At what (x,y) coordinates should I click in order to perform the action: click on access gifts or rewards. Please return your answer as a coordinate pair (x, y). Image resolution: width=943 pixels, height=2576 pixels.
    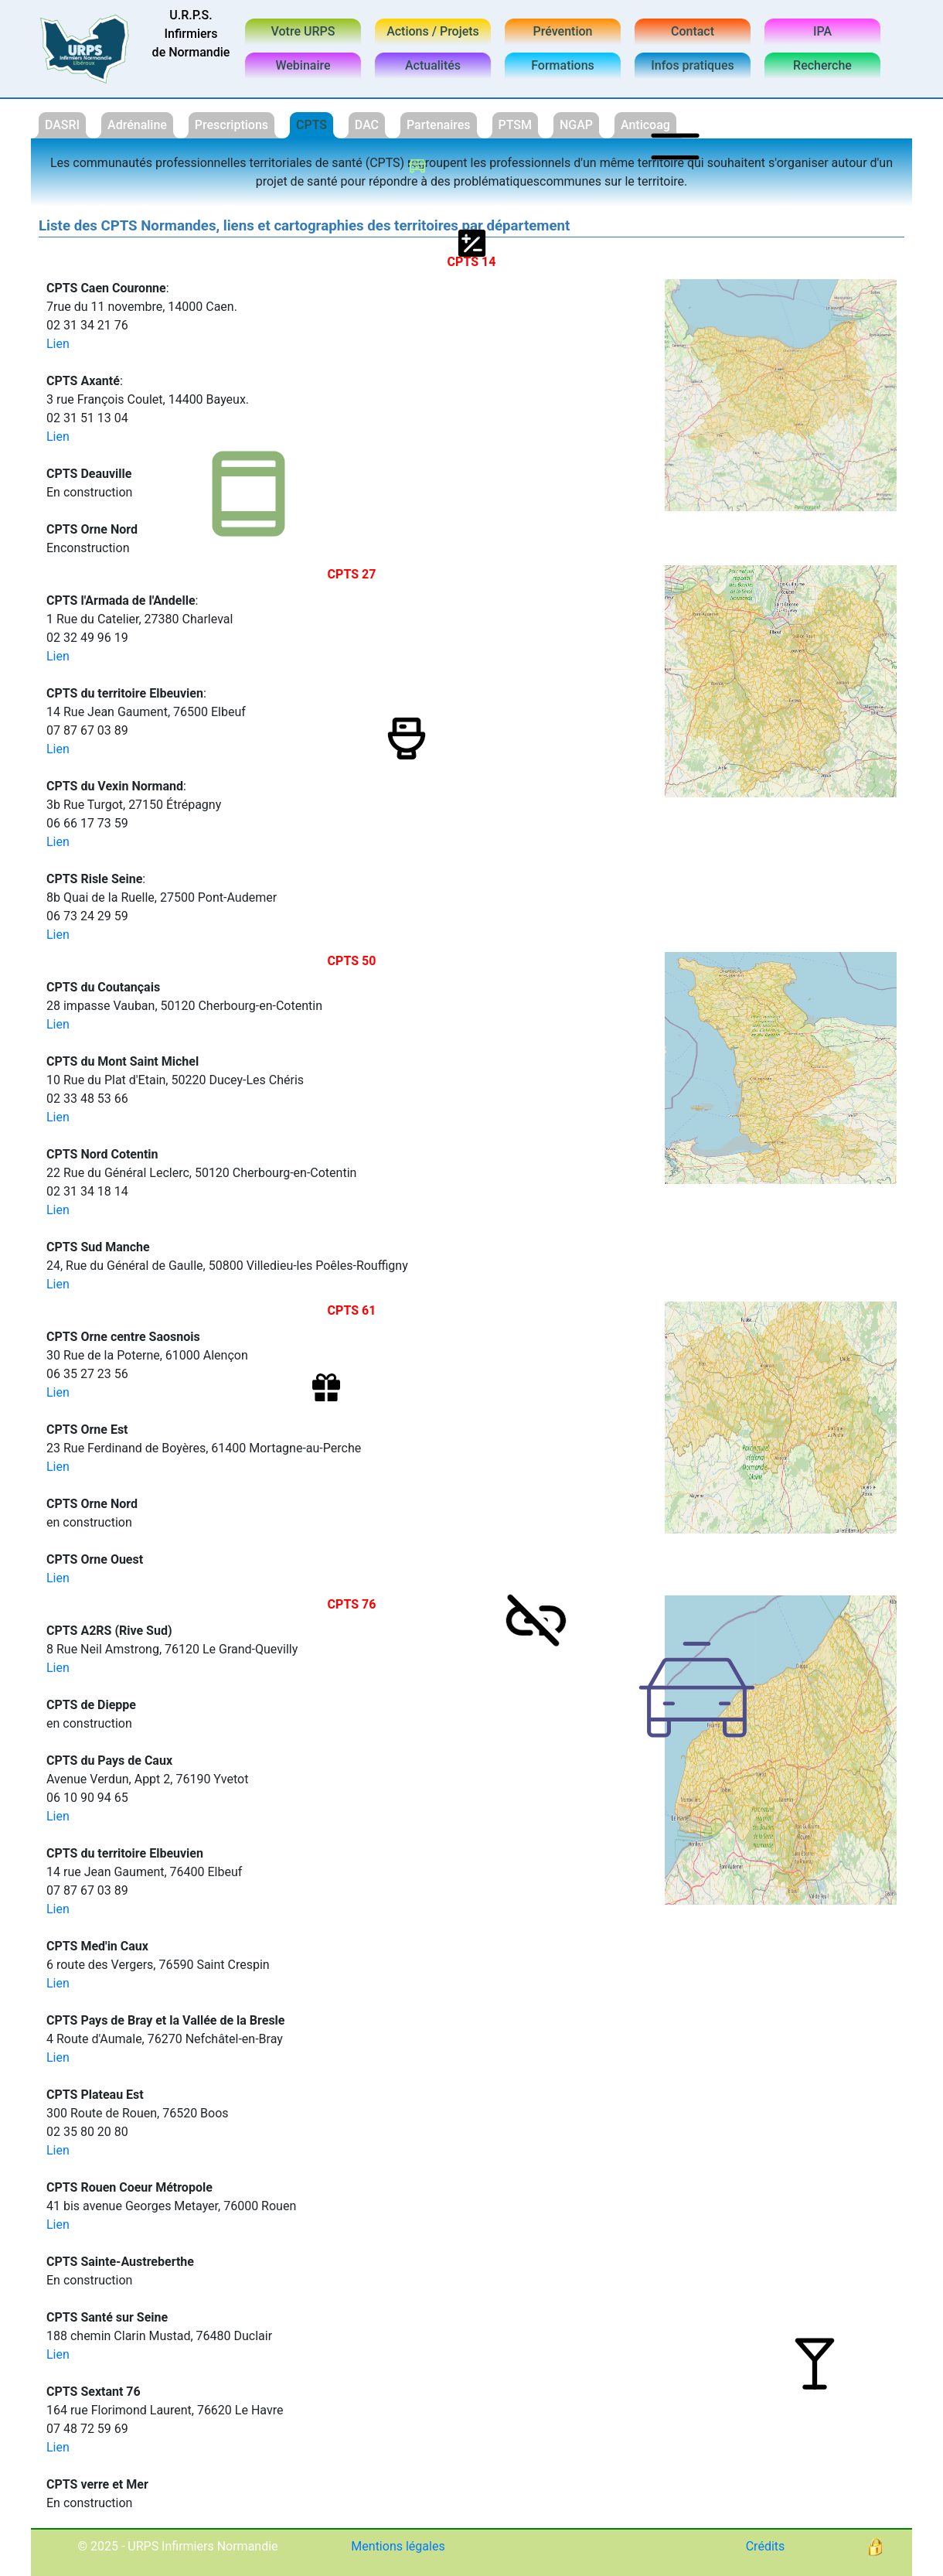
    Looking at the image, I should click on (326, 1387).